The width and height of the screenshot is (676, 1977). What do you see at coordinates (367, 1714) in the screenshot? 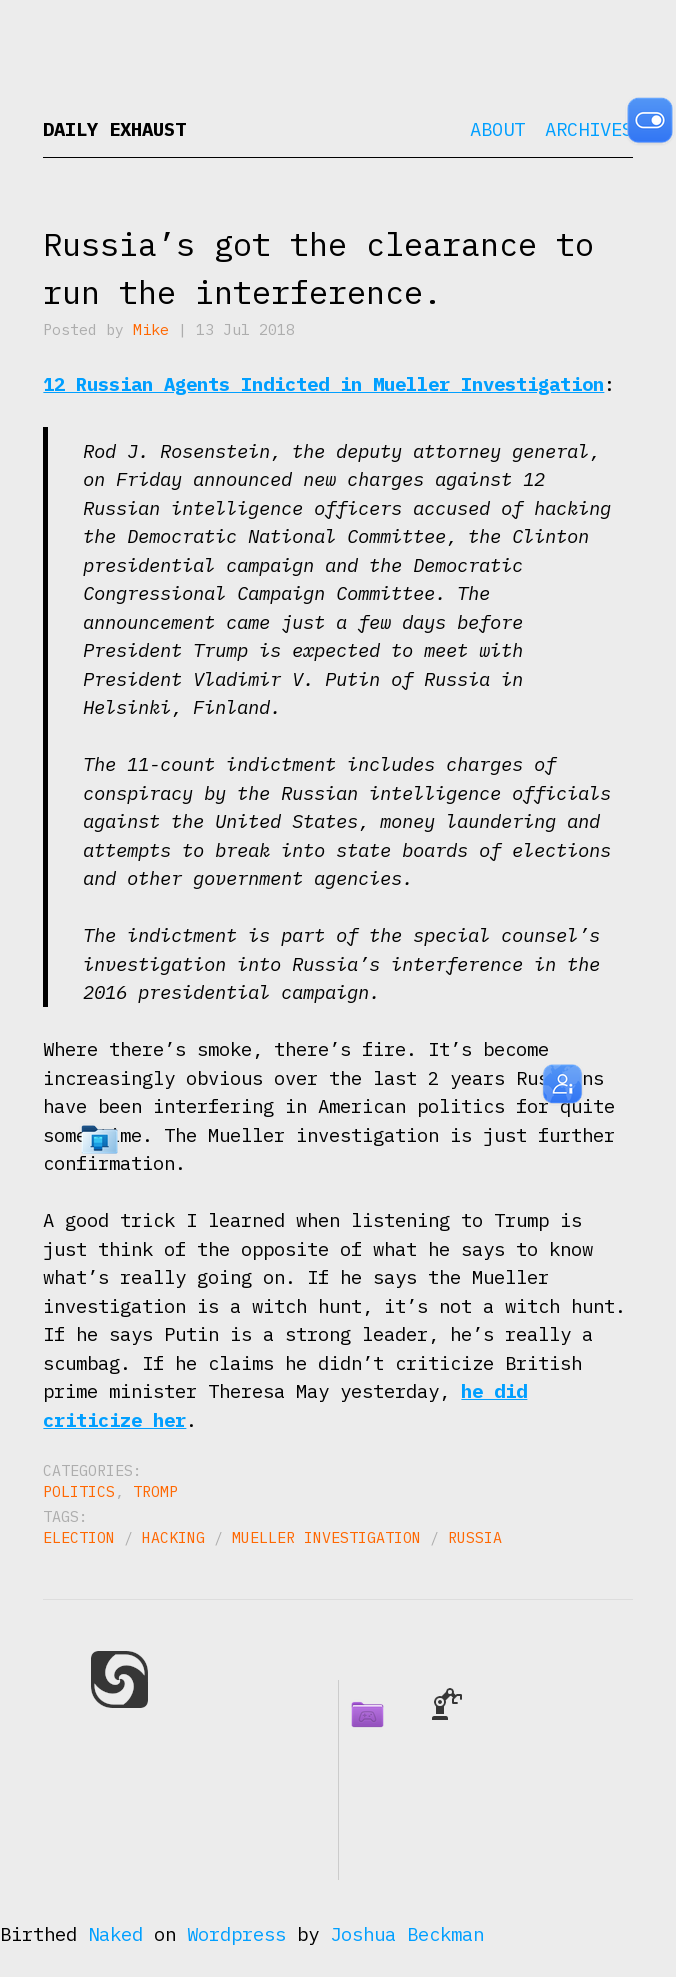
I see `open your games folder` at bounding box center [367, 1714].